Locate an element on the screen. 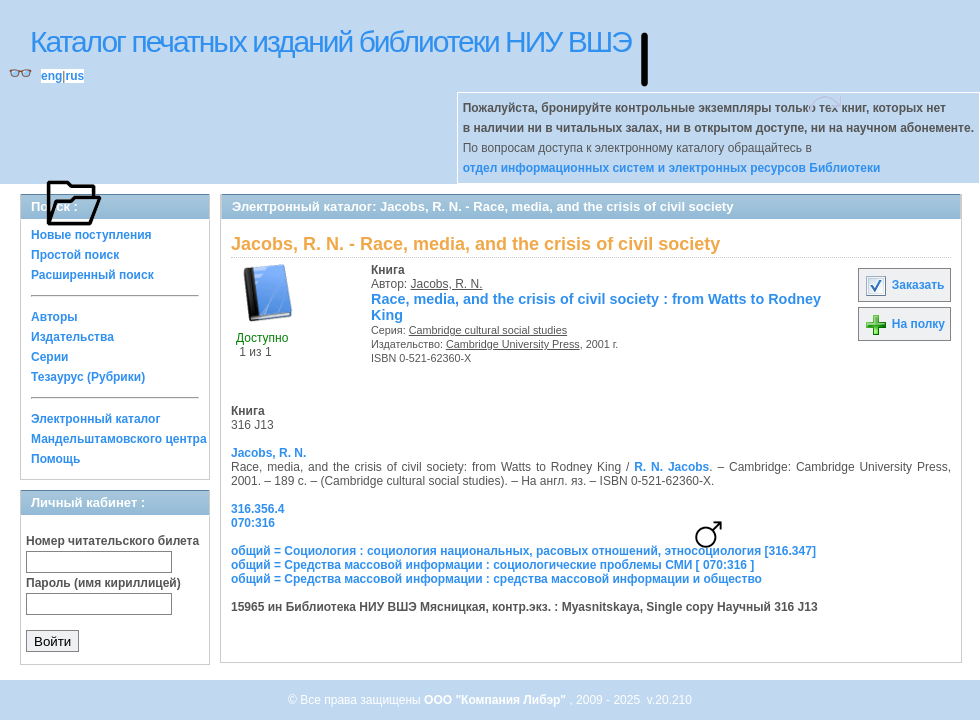 The width and height of the screenshot is (980, 720). redo last action is located at coordinates (825, 103).